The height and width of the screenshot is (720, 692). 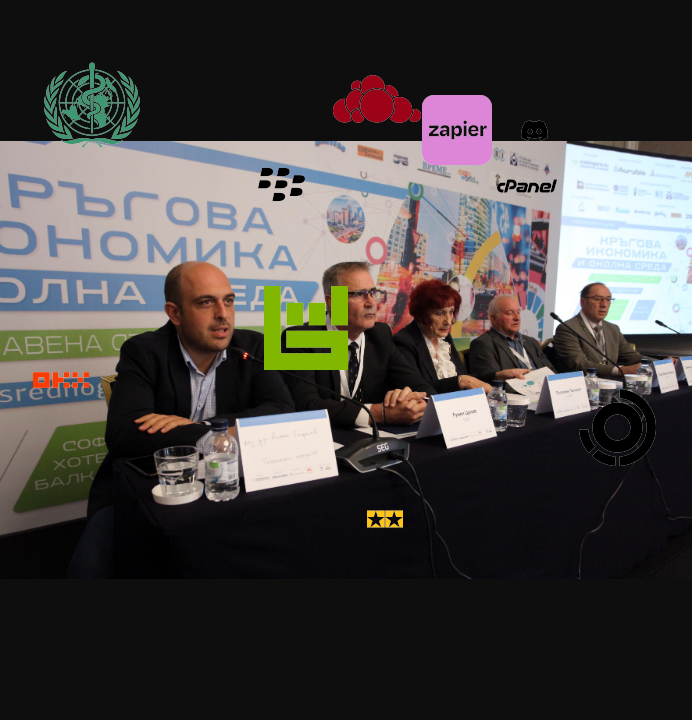 What do you see at coordinates (534, 130) in the screenshot?
I see `open Discord app` at bounding box center [534, 130].